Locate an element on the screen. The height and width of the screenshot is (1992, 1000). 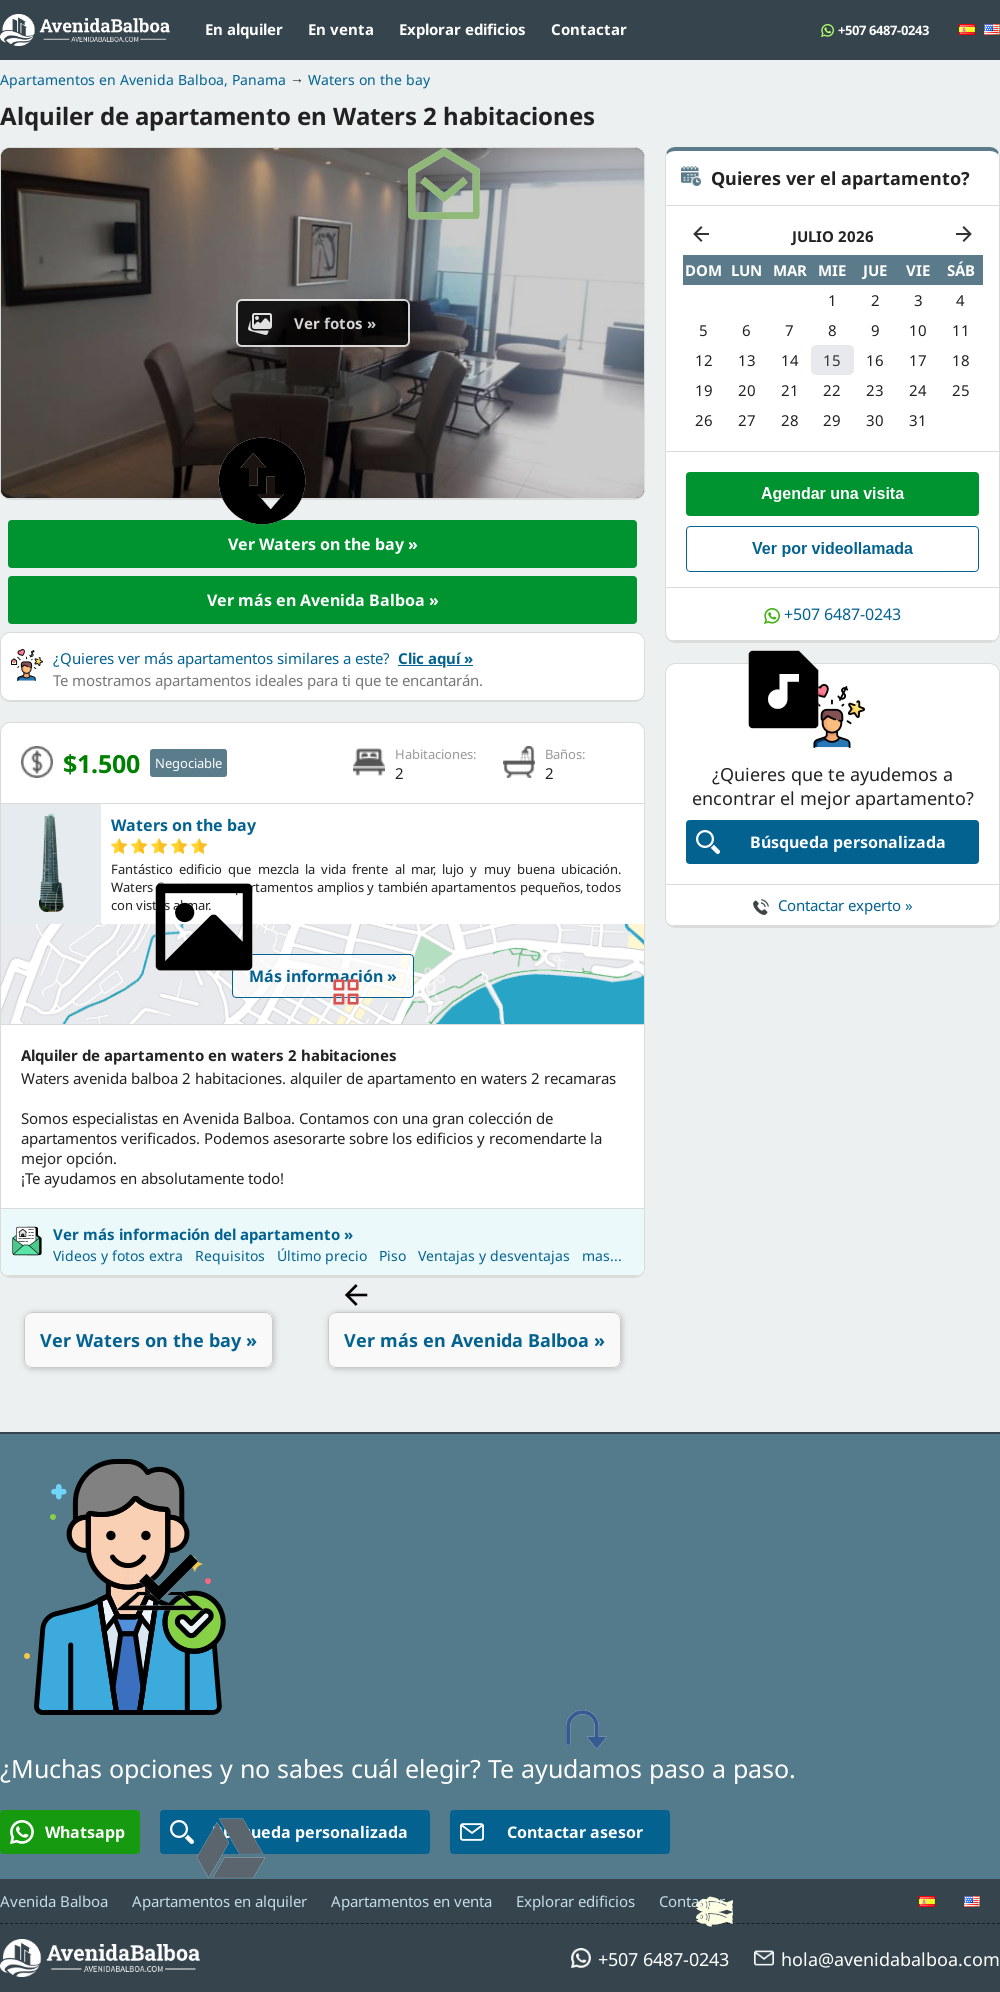
view image or photo is located at coordinates (204, 927).